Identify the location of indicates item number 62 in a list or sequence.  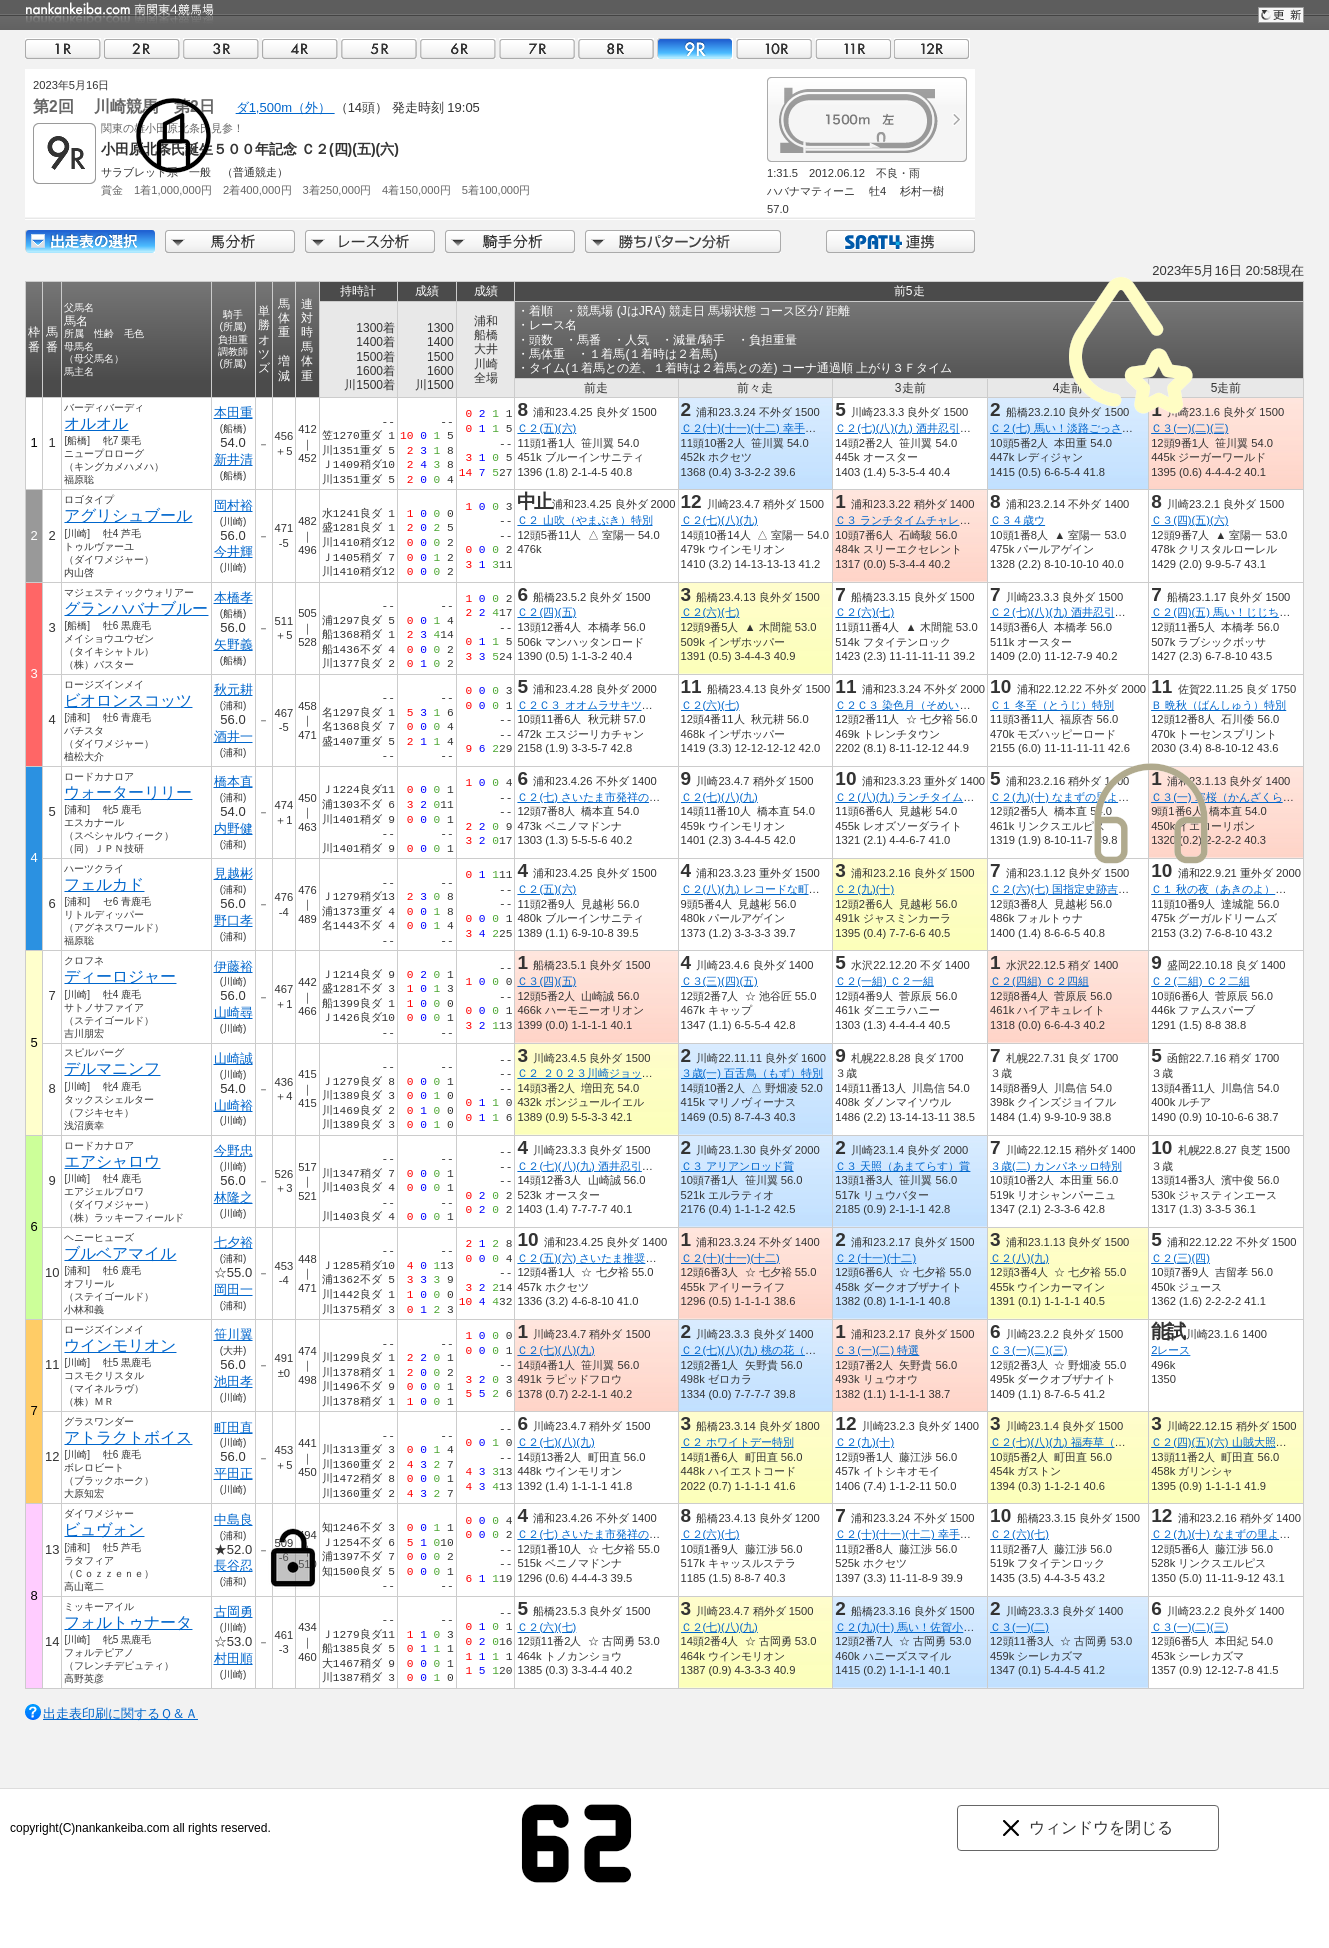
(576, 1843).